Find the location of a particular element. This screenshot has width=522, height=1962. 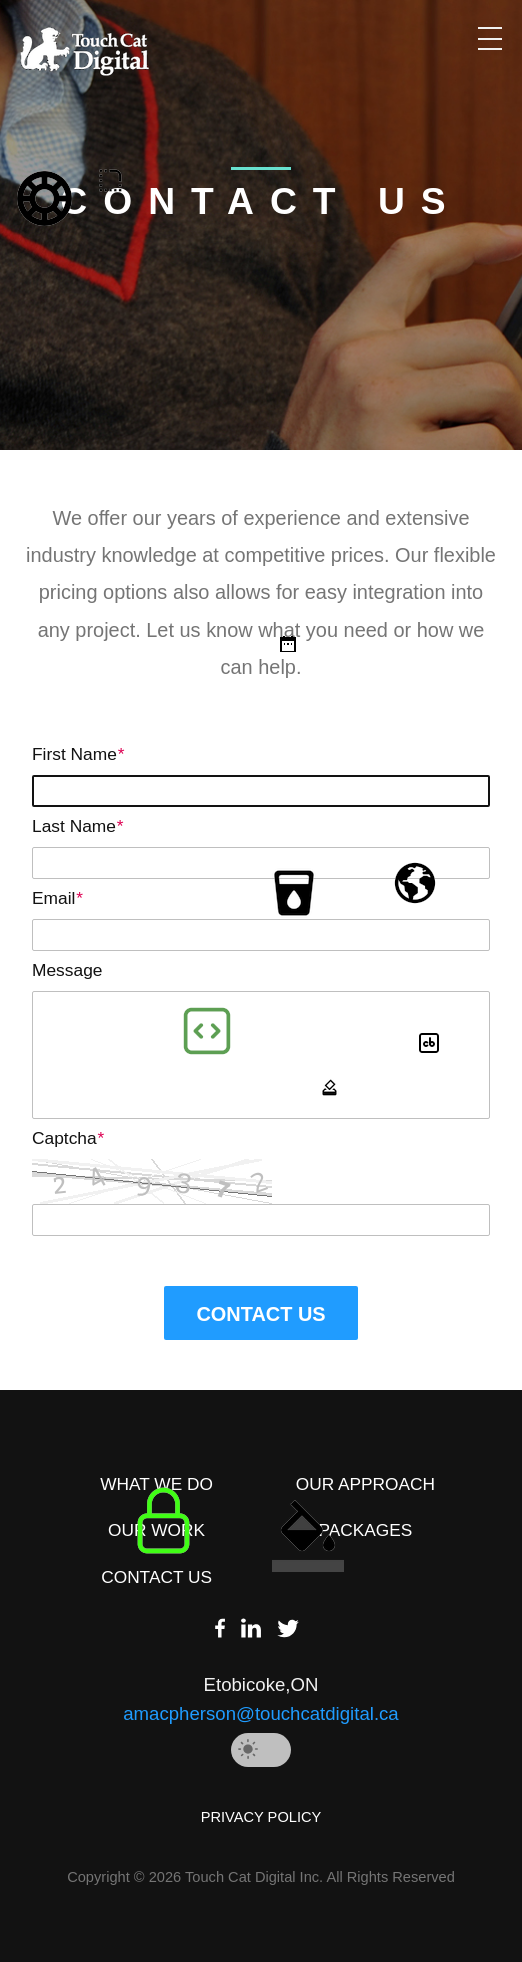

select a date range is located at coordinates (288, 644).